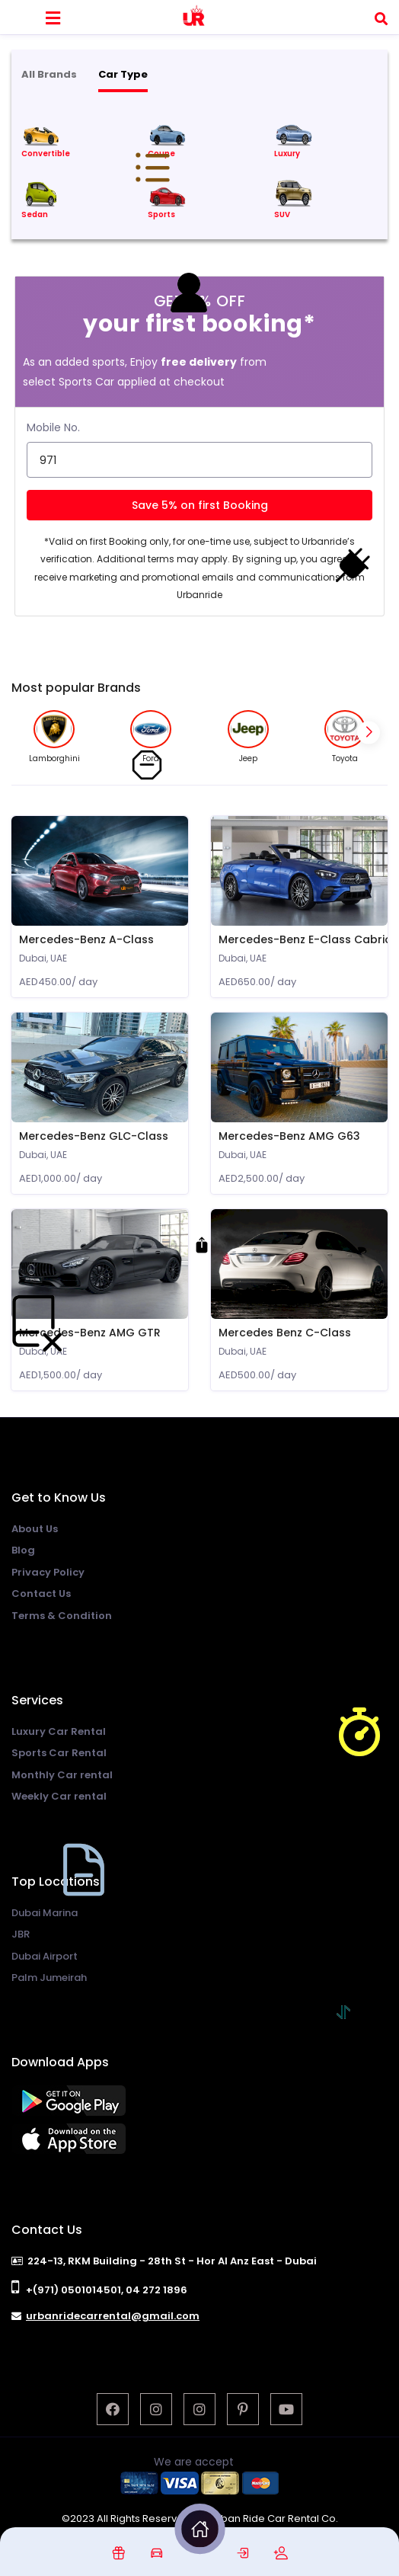 The height and width of the screenshot is (2576, 399). Describe the element at coordinates (359, 1732) in the screenshot. I see `start or stop a timer` at that location.